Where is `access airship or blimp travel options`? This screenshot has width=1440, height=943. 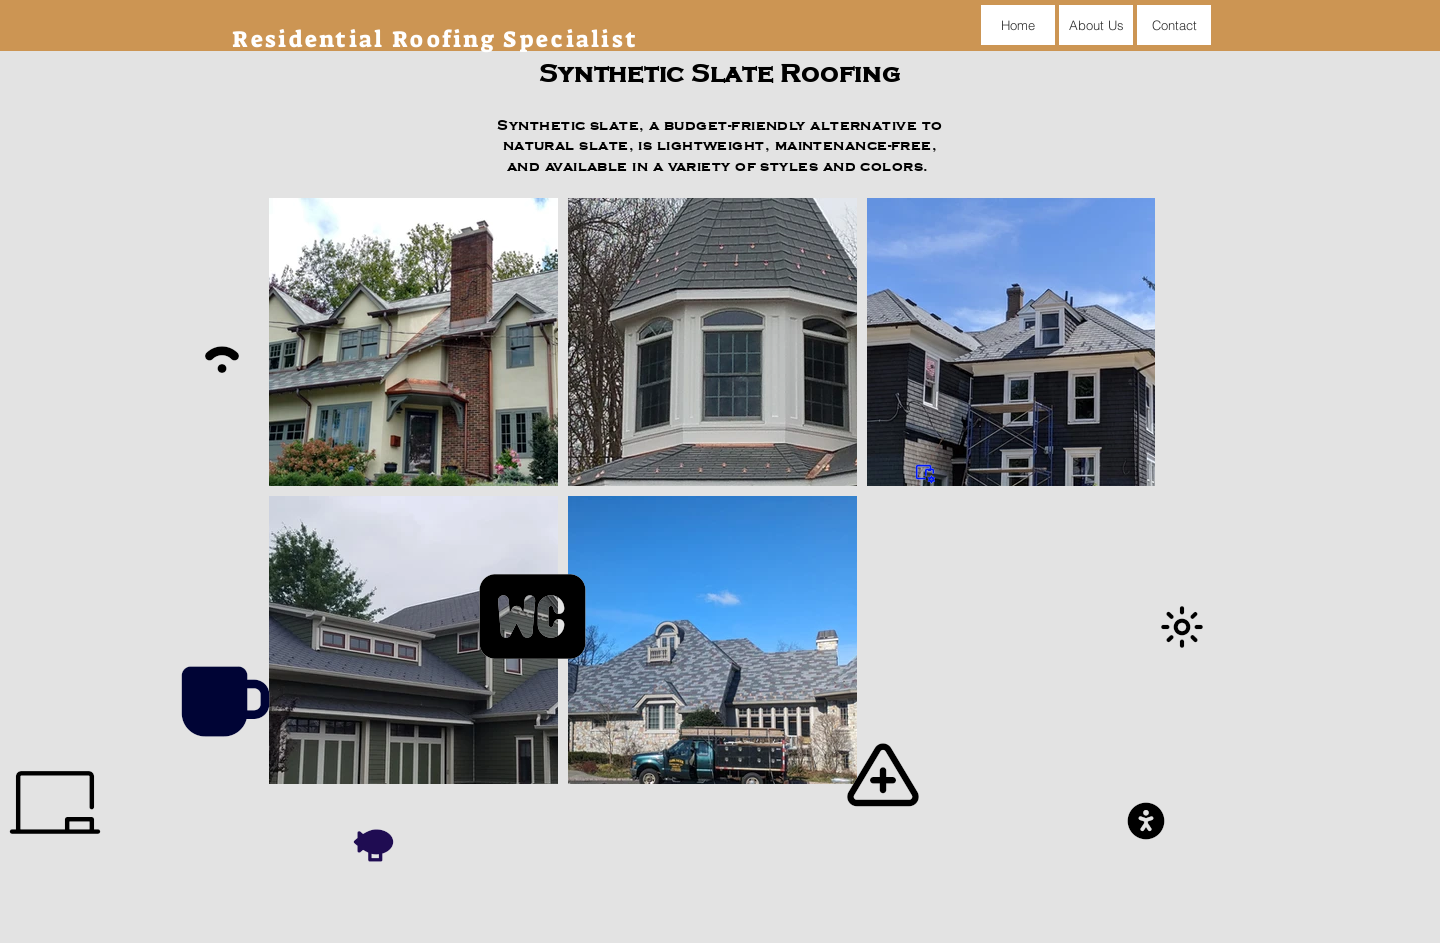 access airship or blimp travel options is located at coordinates (373, 845).